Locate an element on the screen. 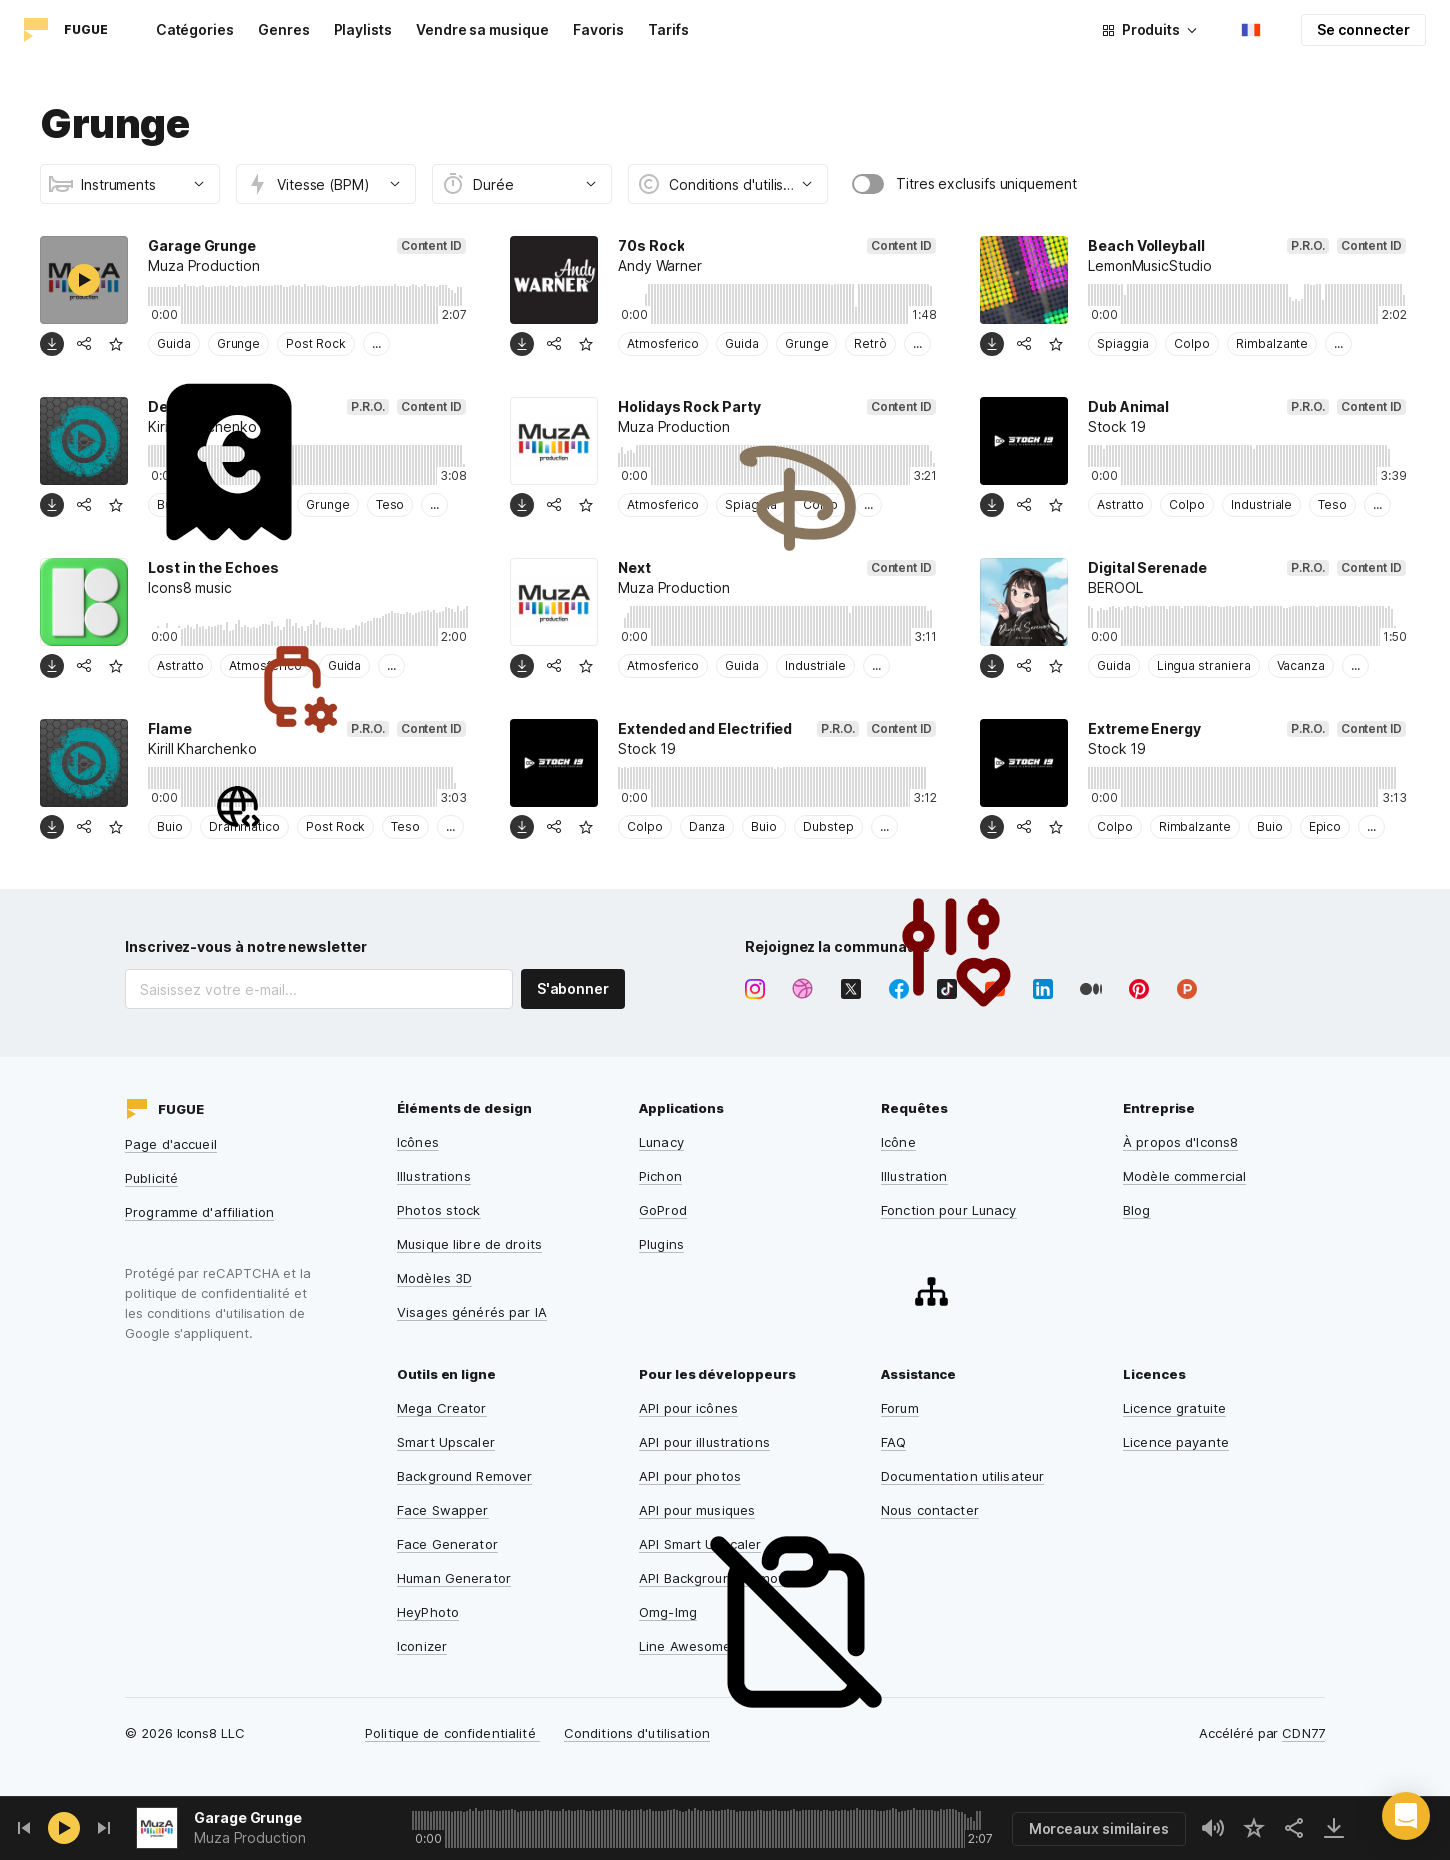 This screenshot has width=1450, height=1860. view euro payment receipt is located at coordinates (229, 462).